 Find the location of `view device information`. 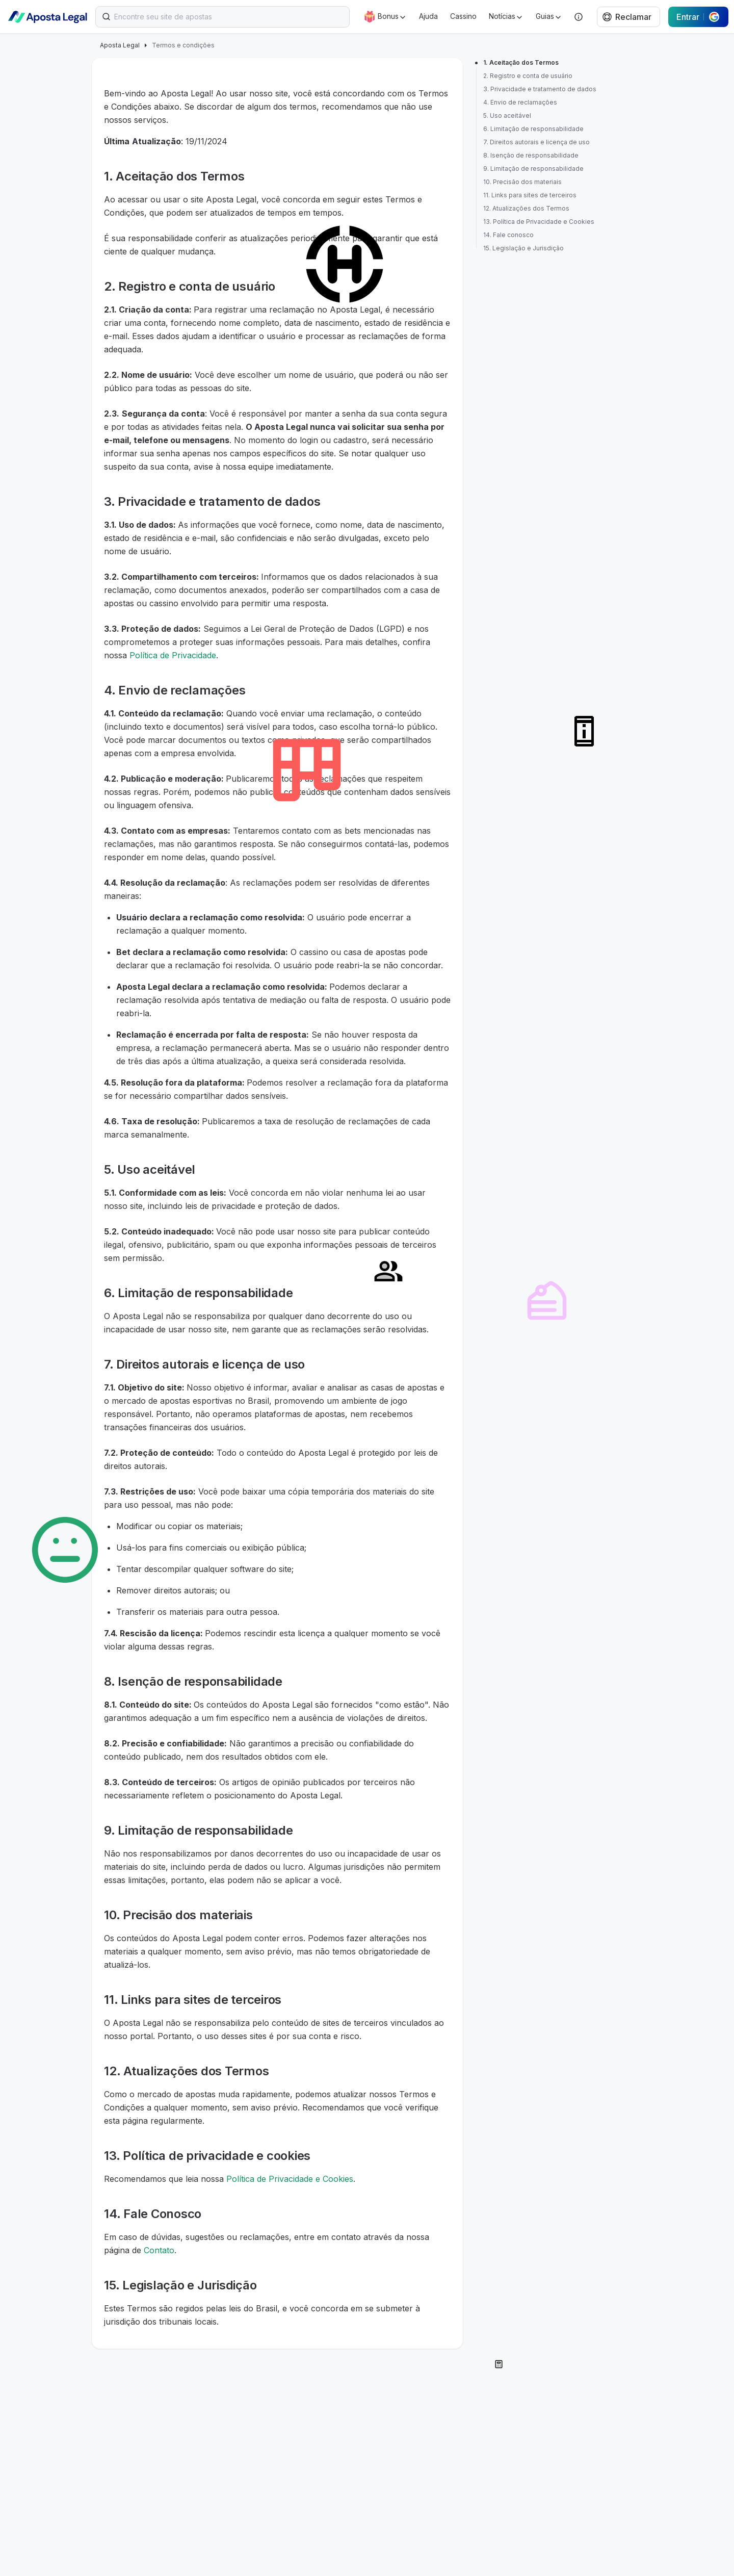

view device information is located at coordinates (584, 731).